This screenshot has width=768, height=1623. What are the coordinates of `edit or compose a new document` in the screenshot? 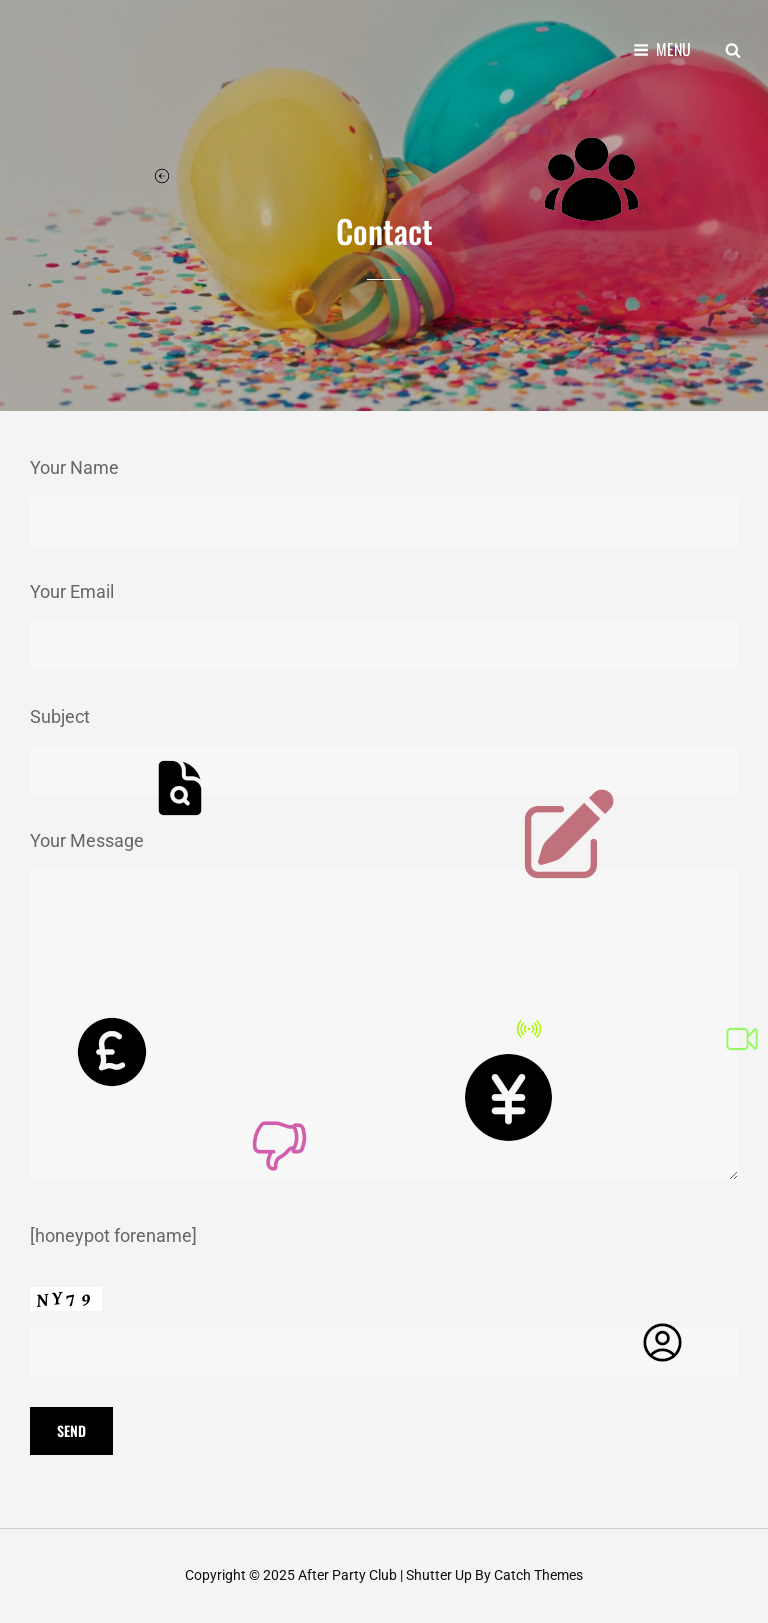 It's located at (567, 835).